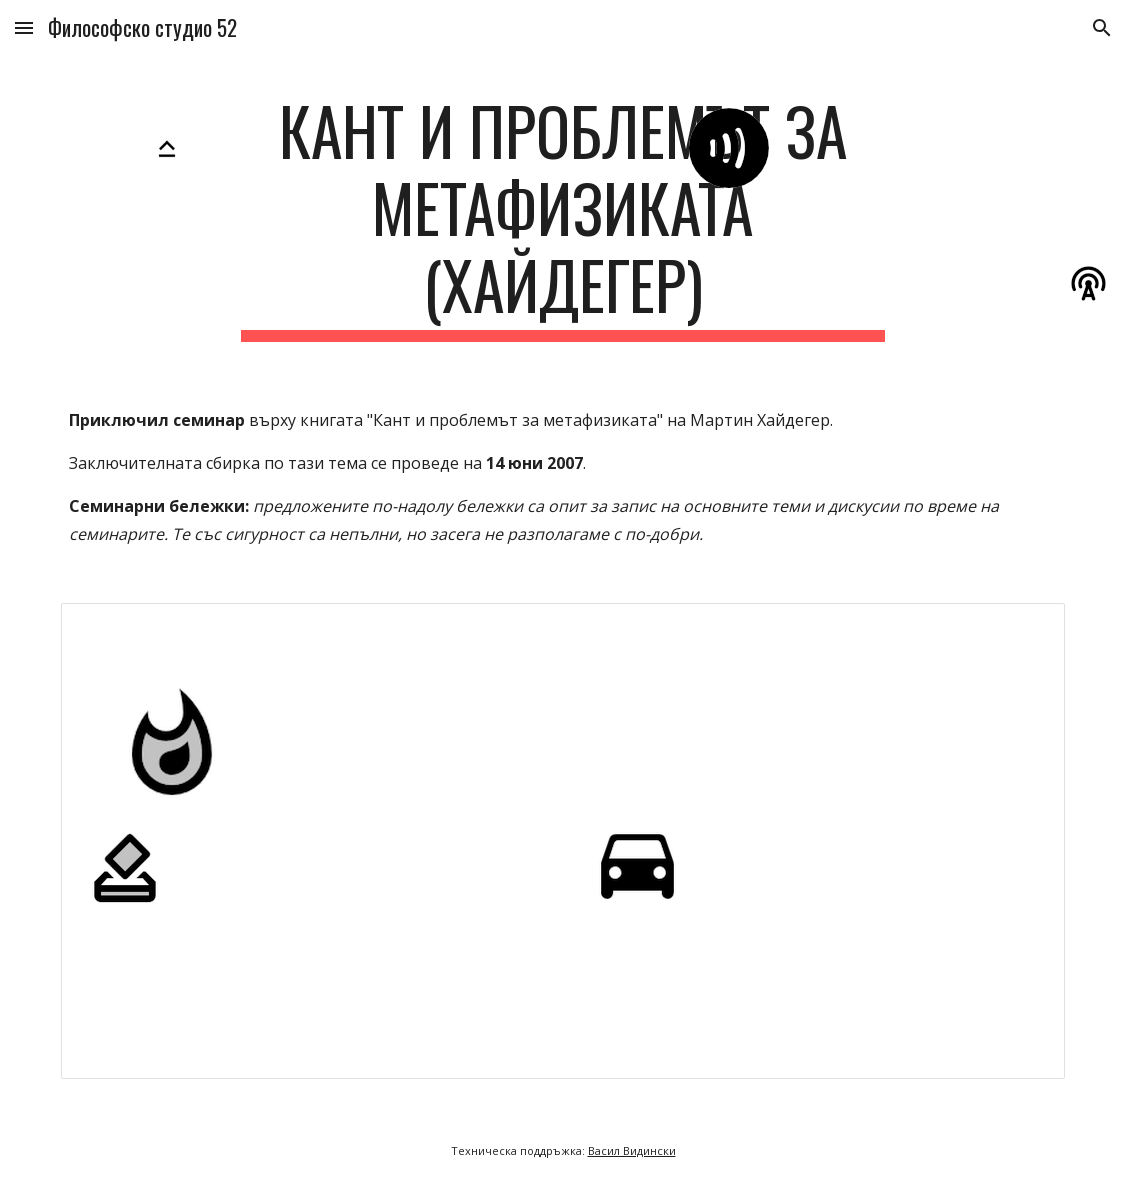 The image size is (1126, 1195). I want to click on cast your vote or submit a ballot, so click(125, 868).